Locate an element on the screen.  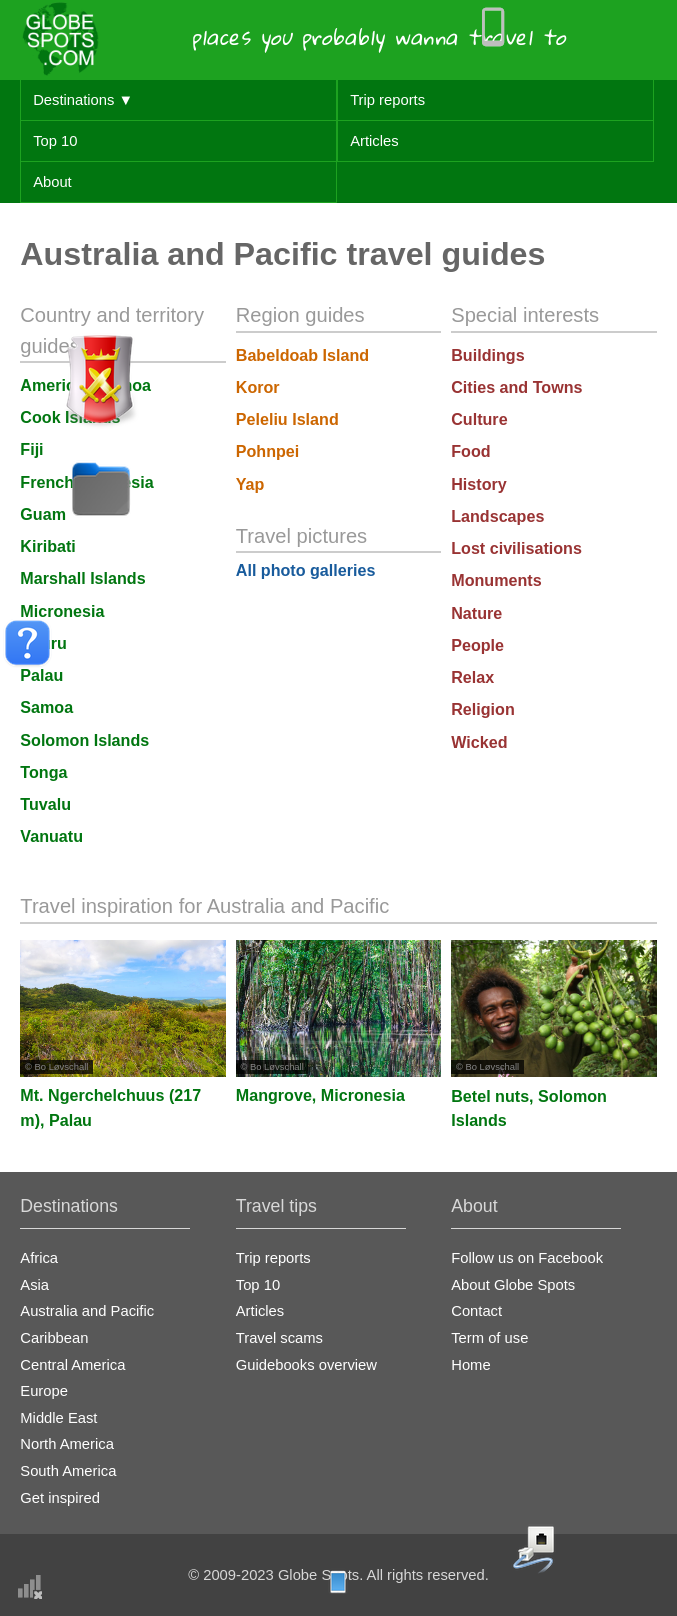
open a folder or directory is located at coordinates (101, 489).